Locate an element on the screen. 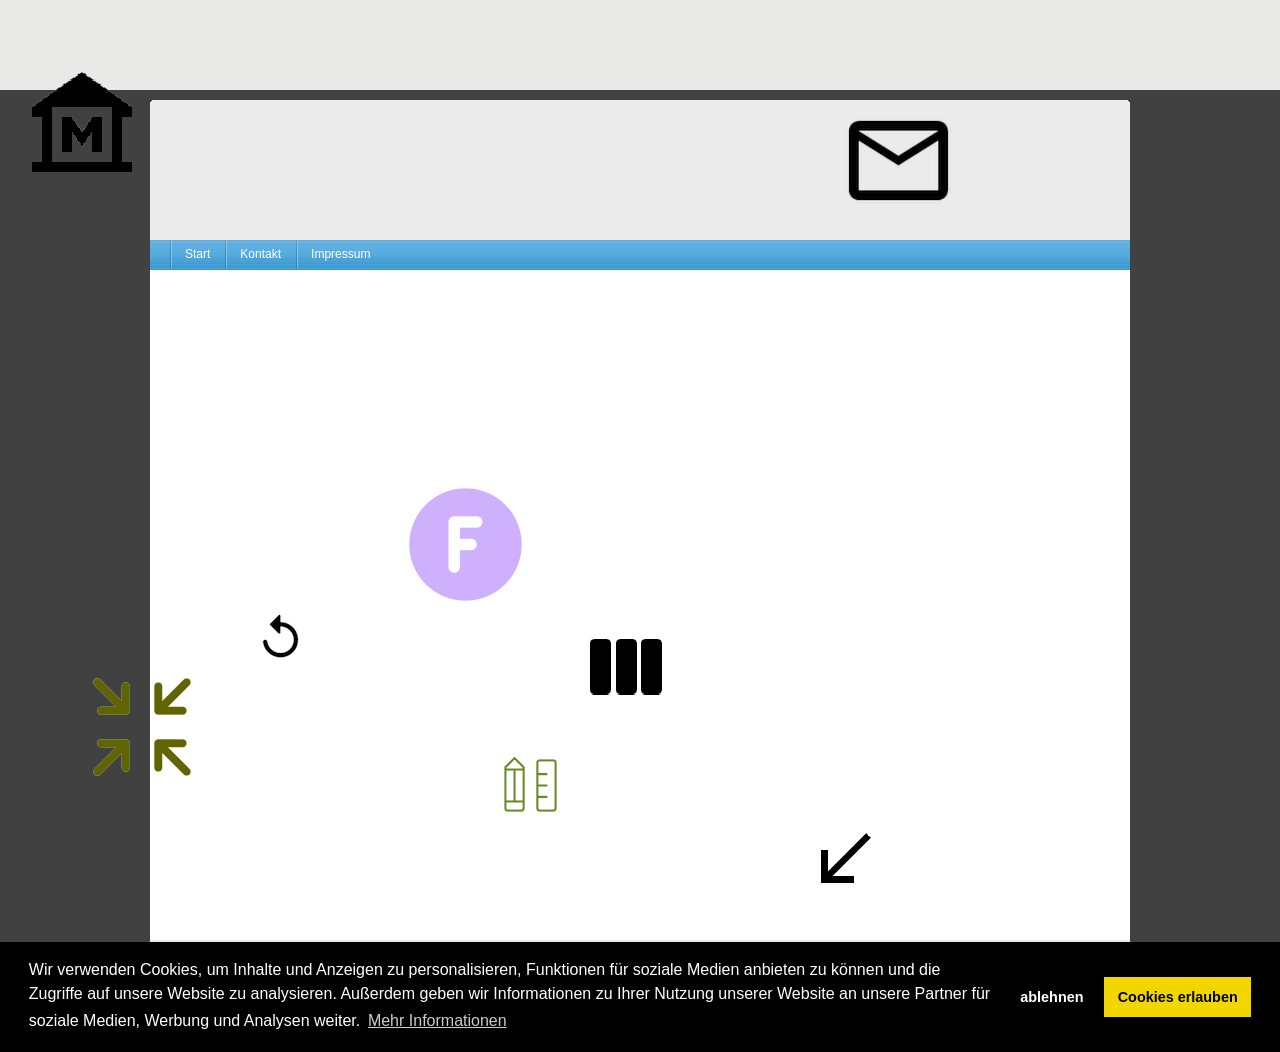 The width and height of the screenshot is (1280, 1052). replay or restart media from the beginning is located at coordinates (280, 637).